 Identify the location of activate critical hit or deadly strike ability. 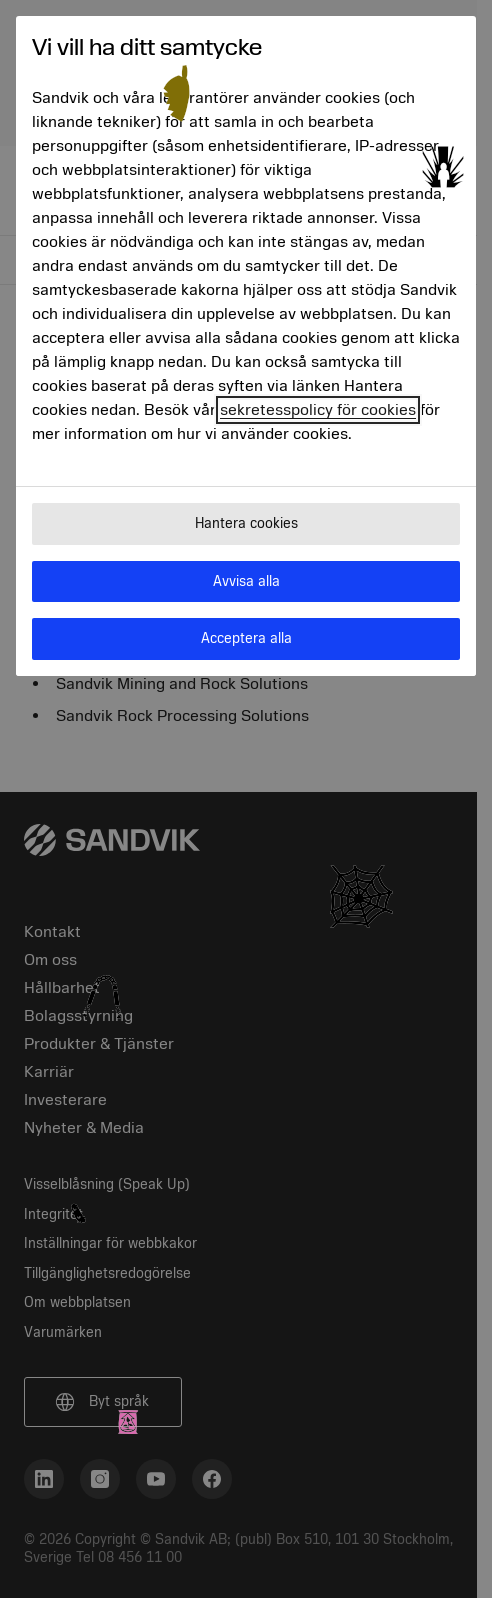
(443, 167).